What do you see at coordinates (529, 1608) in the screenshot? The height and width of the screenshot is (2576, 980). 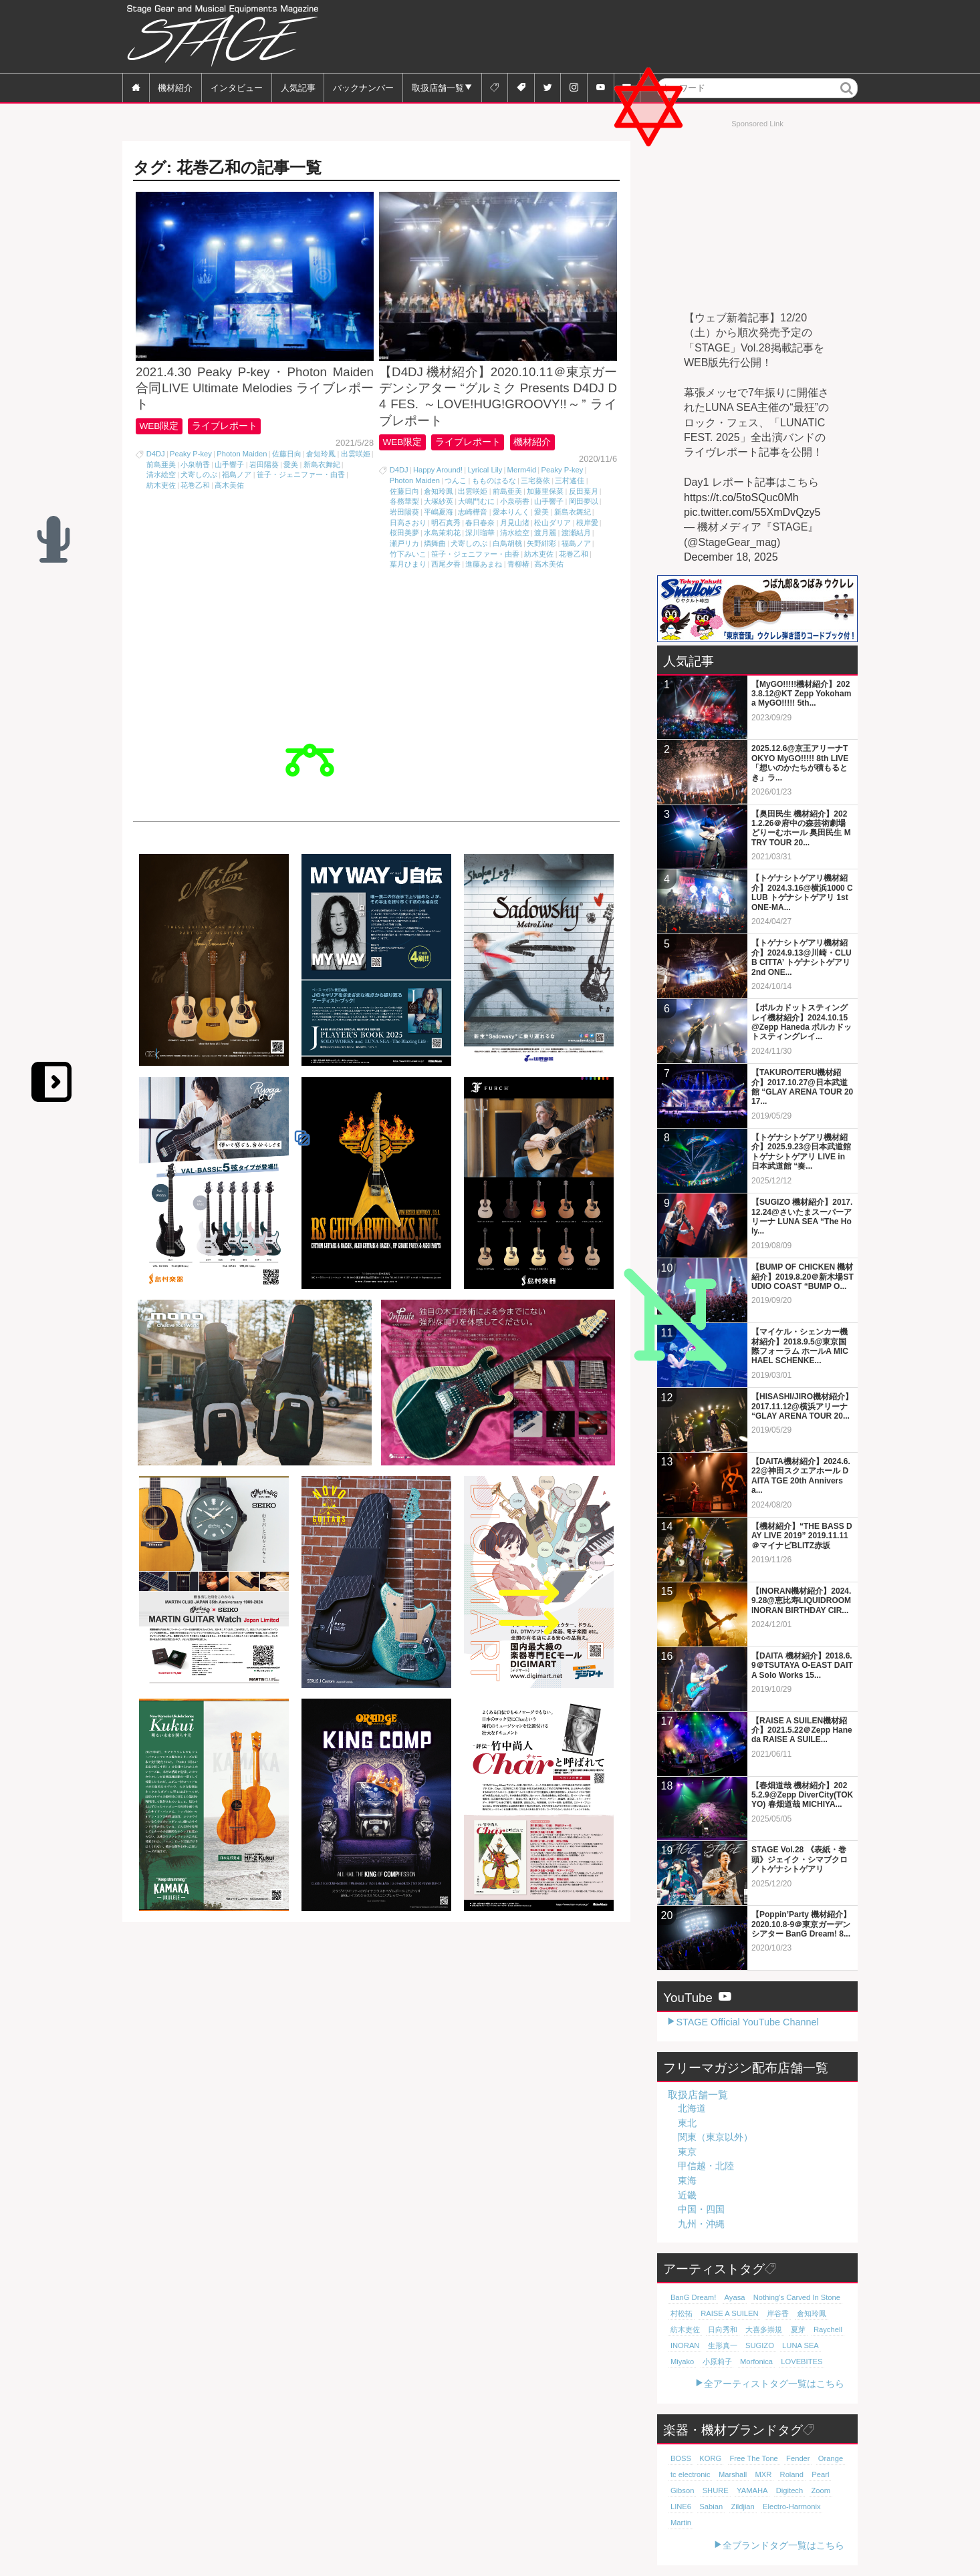 I see `move items to the right` at bounding box center [529, 1608].